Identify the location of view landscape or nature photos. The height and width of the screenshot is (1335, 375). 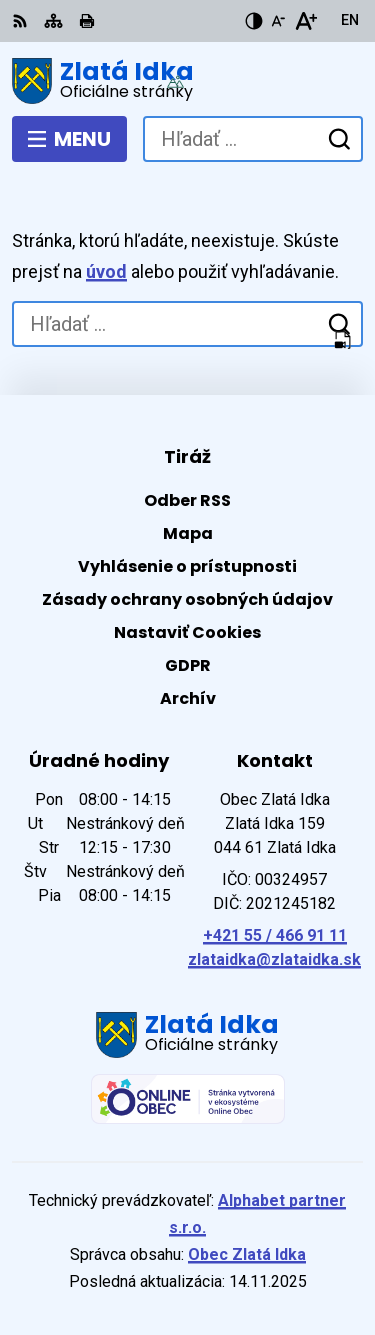
(175, 82).